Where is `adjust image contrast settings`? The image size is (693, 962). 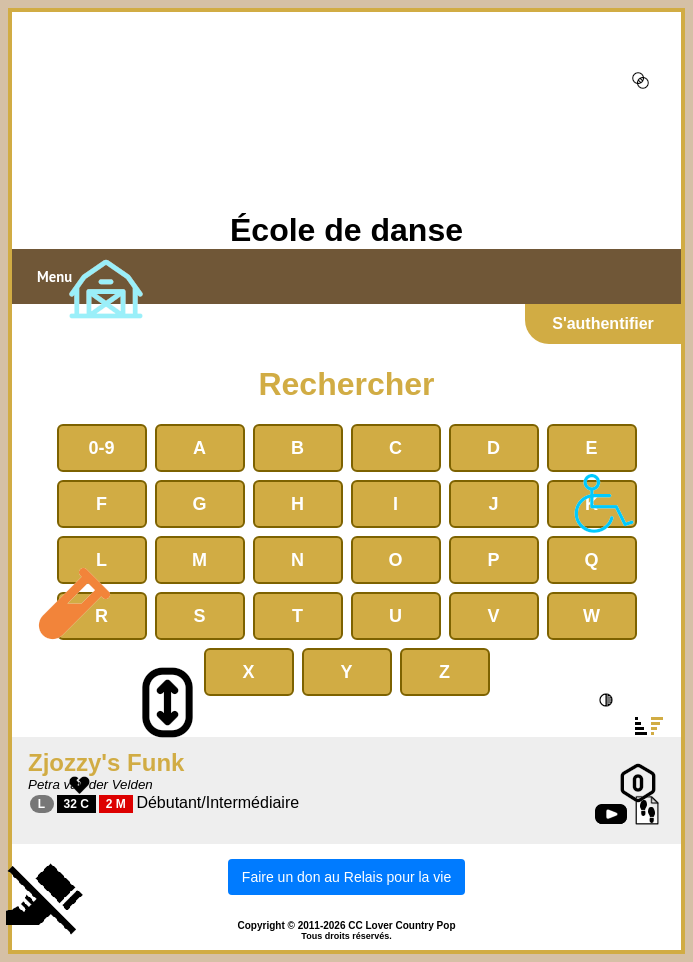
adjust image contrast settings is located at coordinates (606, 700).